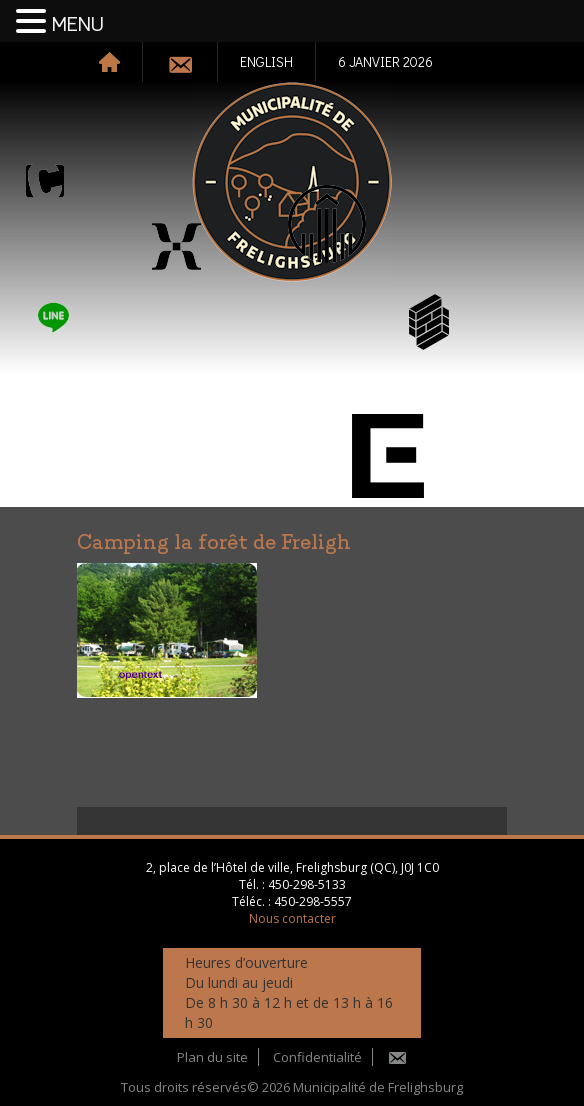 This screenshot has width=584, height=1106. Describe the element at coordinates (327, 224) in the screenshot. I see `boehringer ingelheim company logo` at that location.